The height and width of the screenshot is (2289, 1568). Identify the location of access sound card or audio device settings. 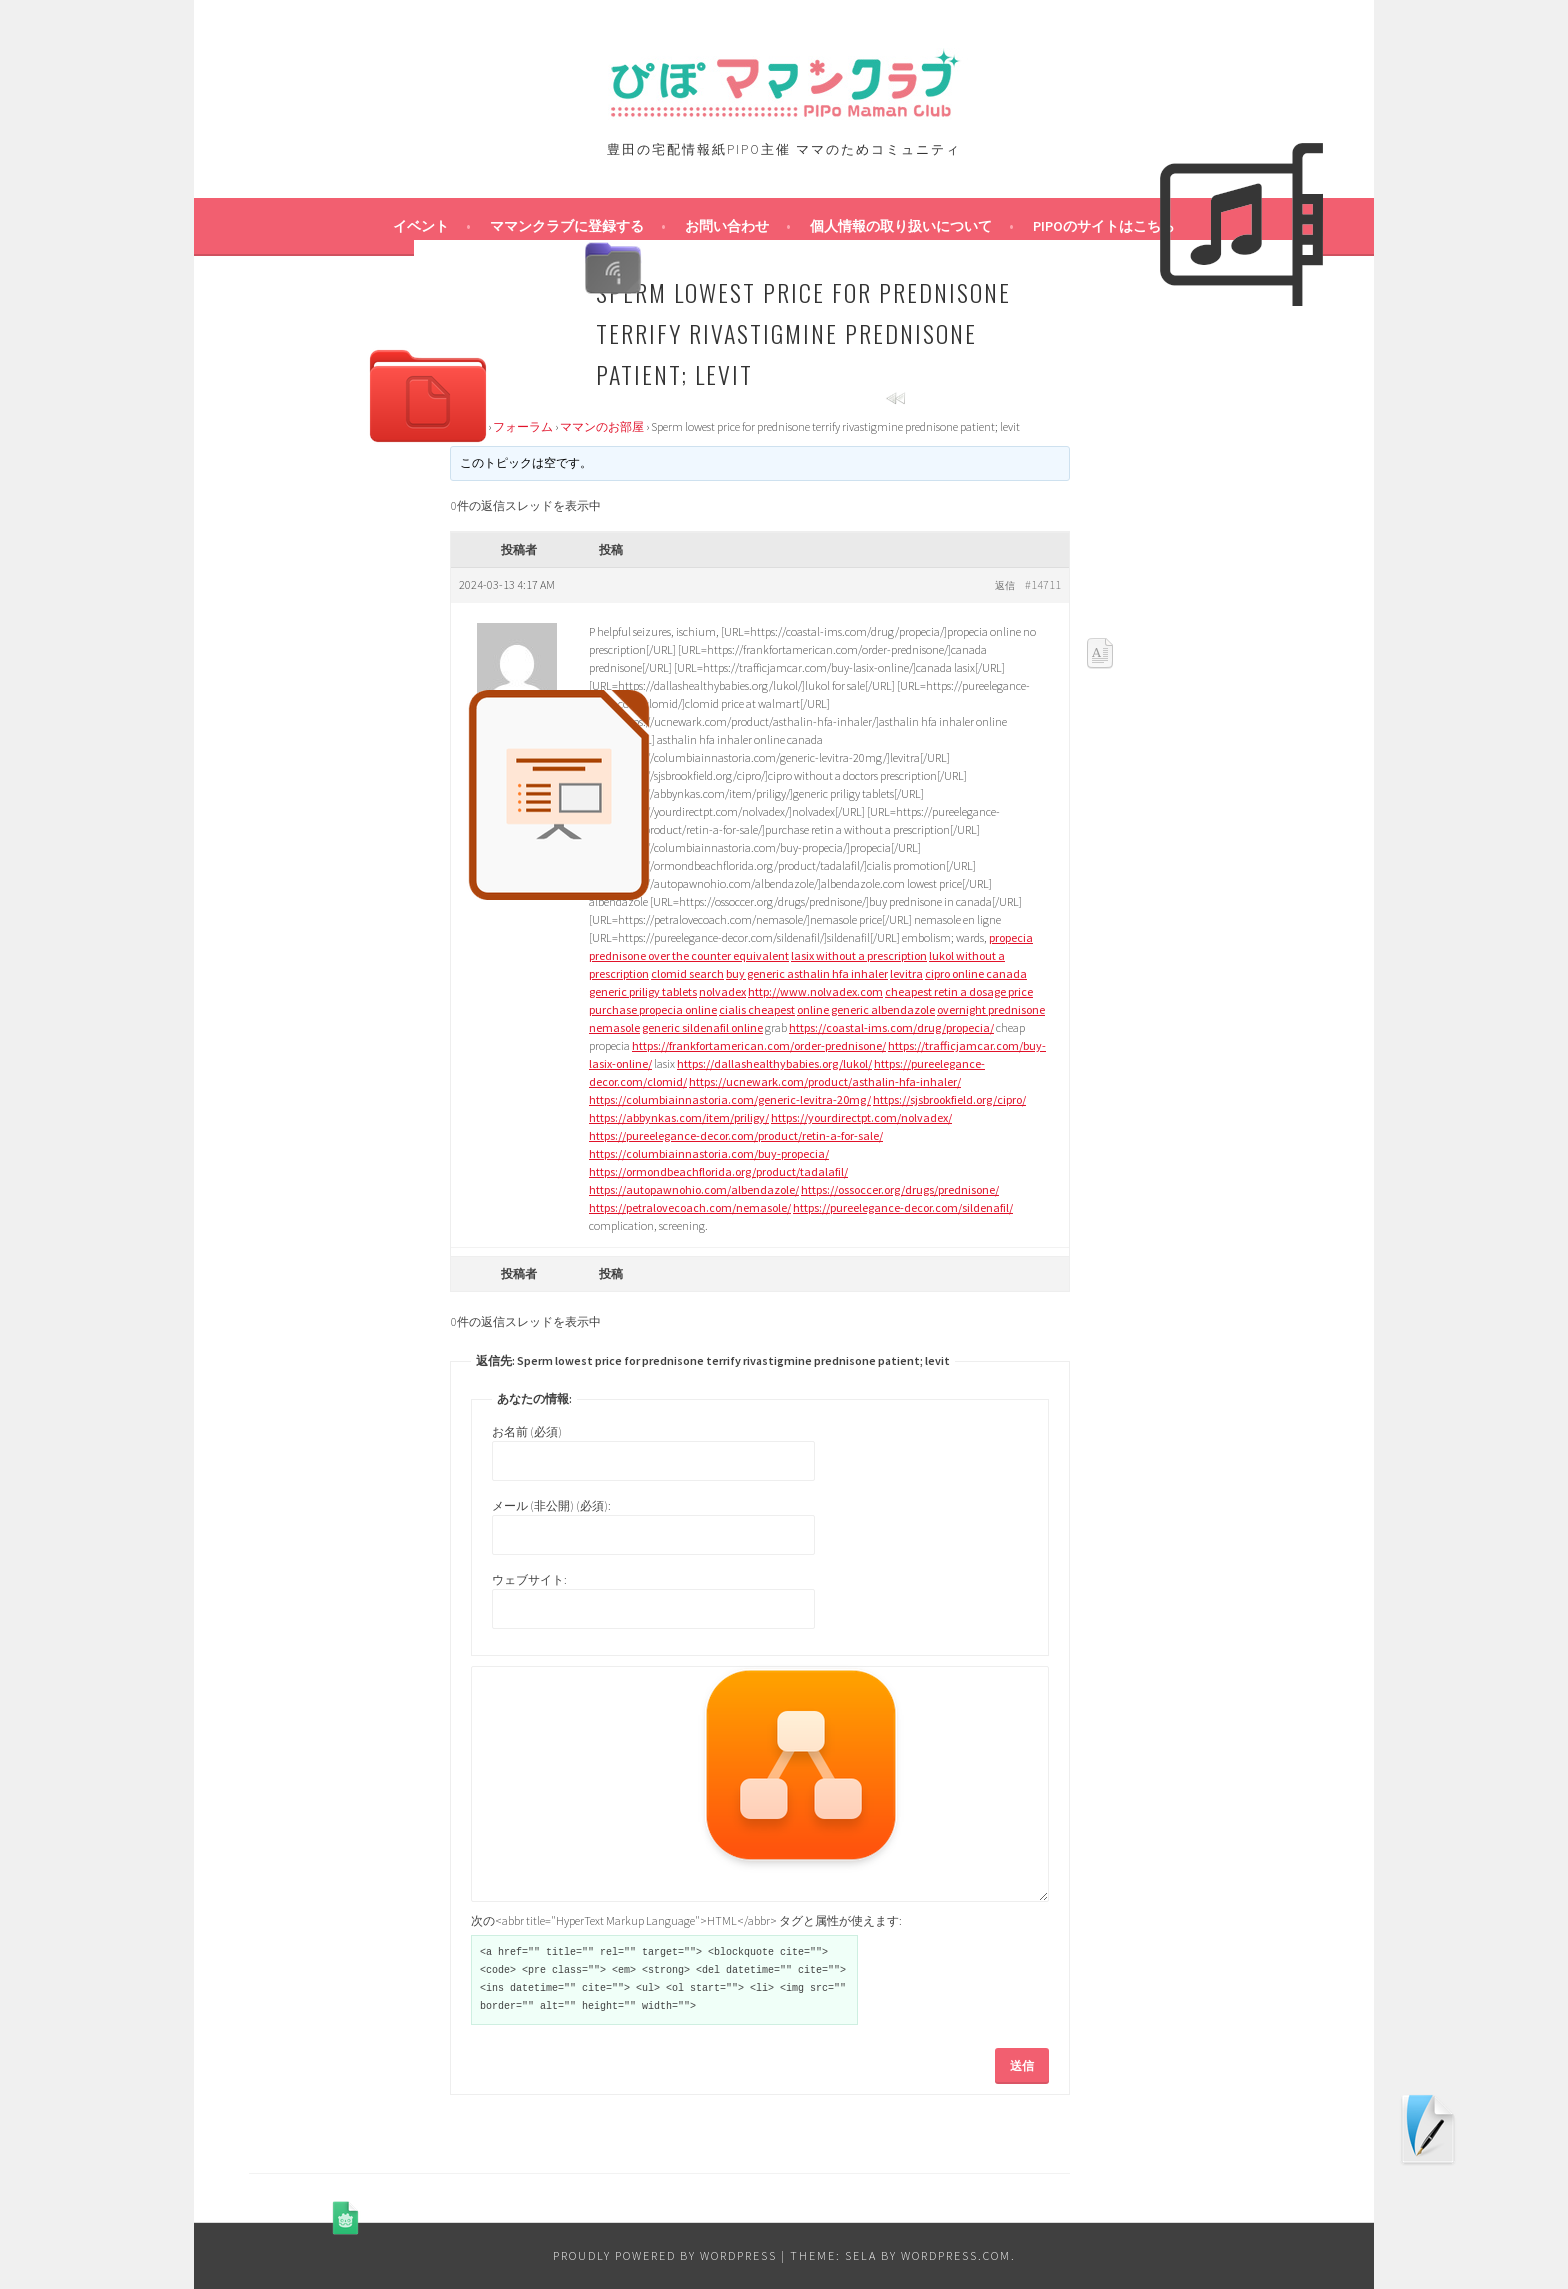
(1241, 224).